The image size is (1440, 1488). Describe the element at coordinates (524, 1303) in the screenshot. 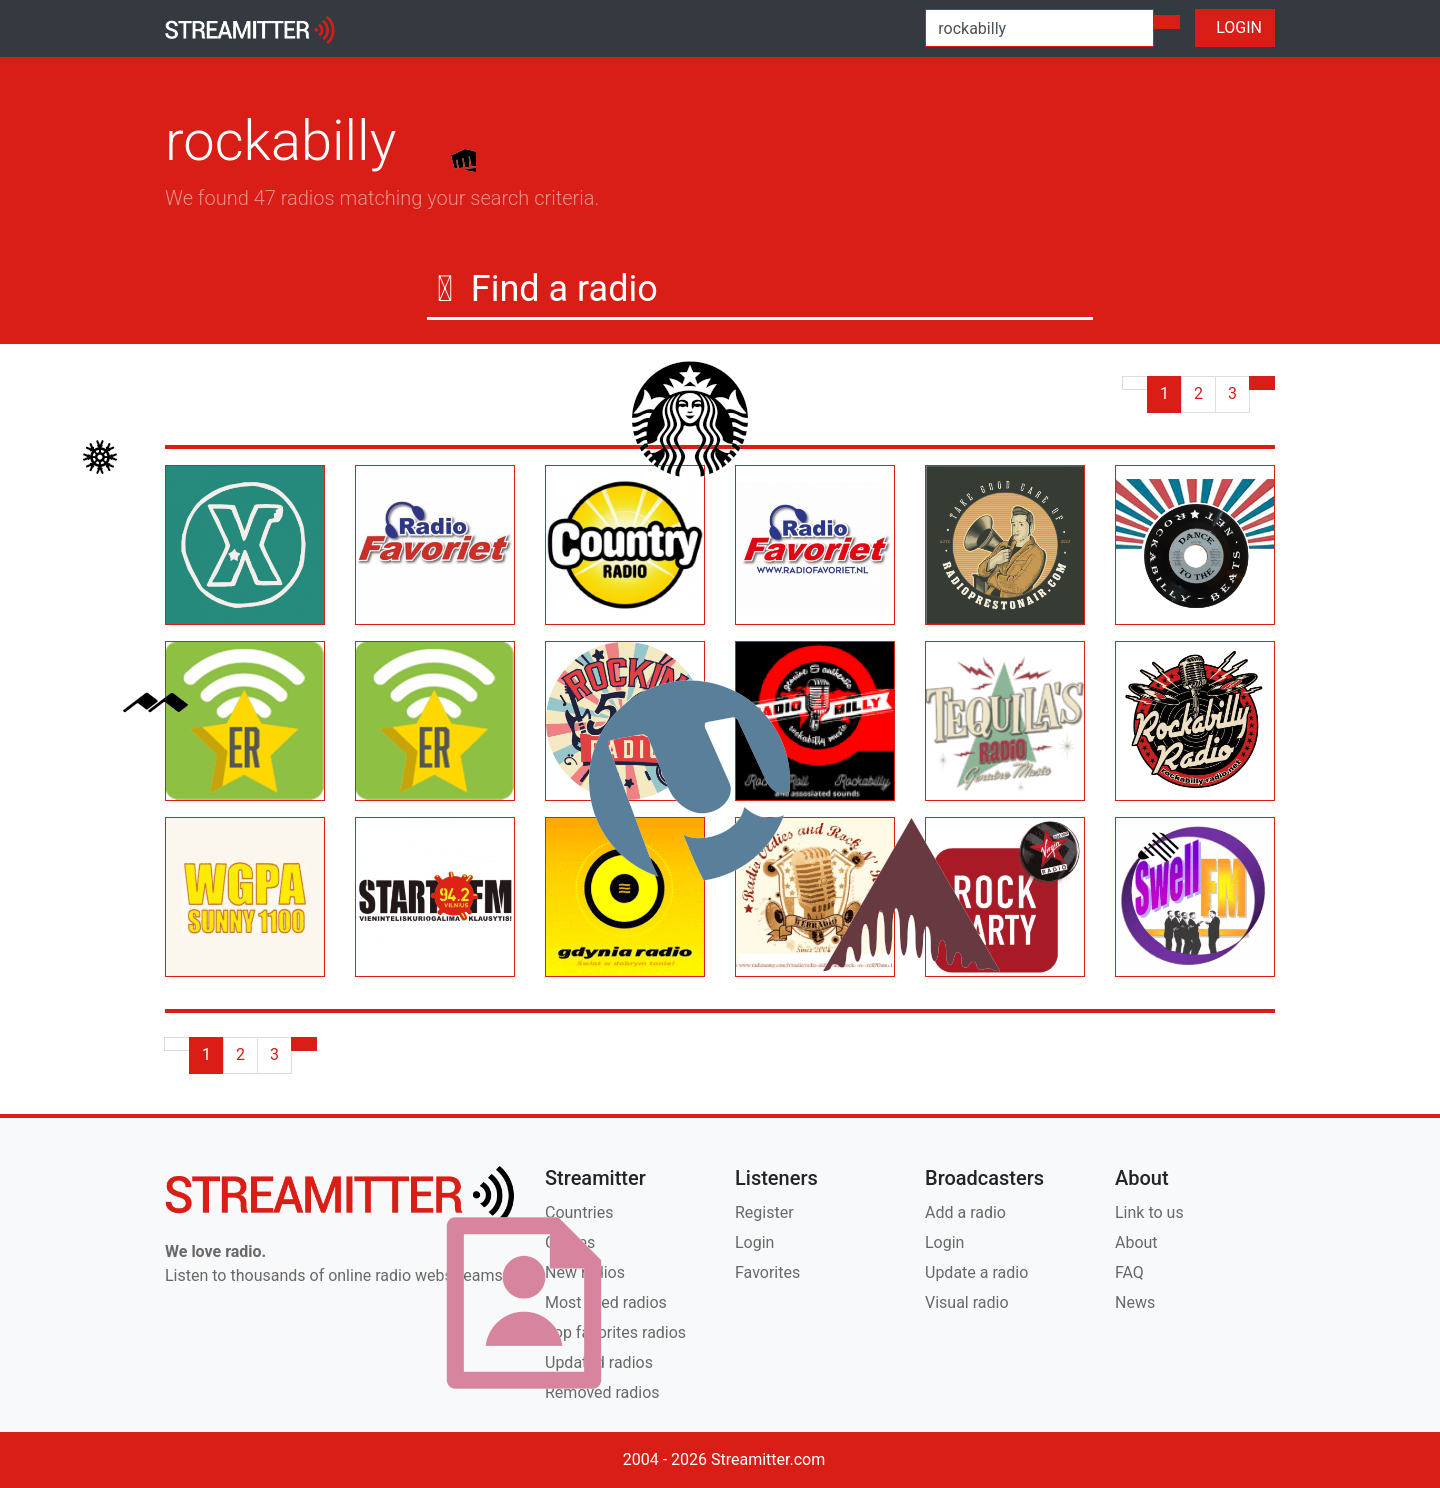

I see `view user profile document` at that location.